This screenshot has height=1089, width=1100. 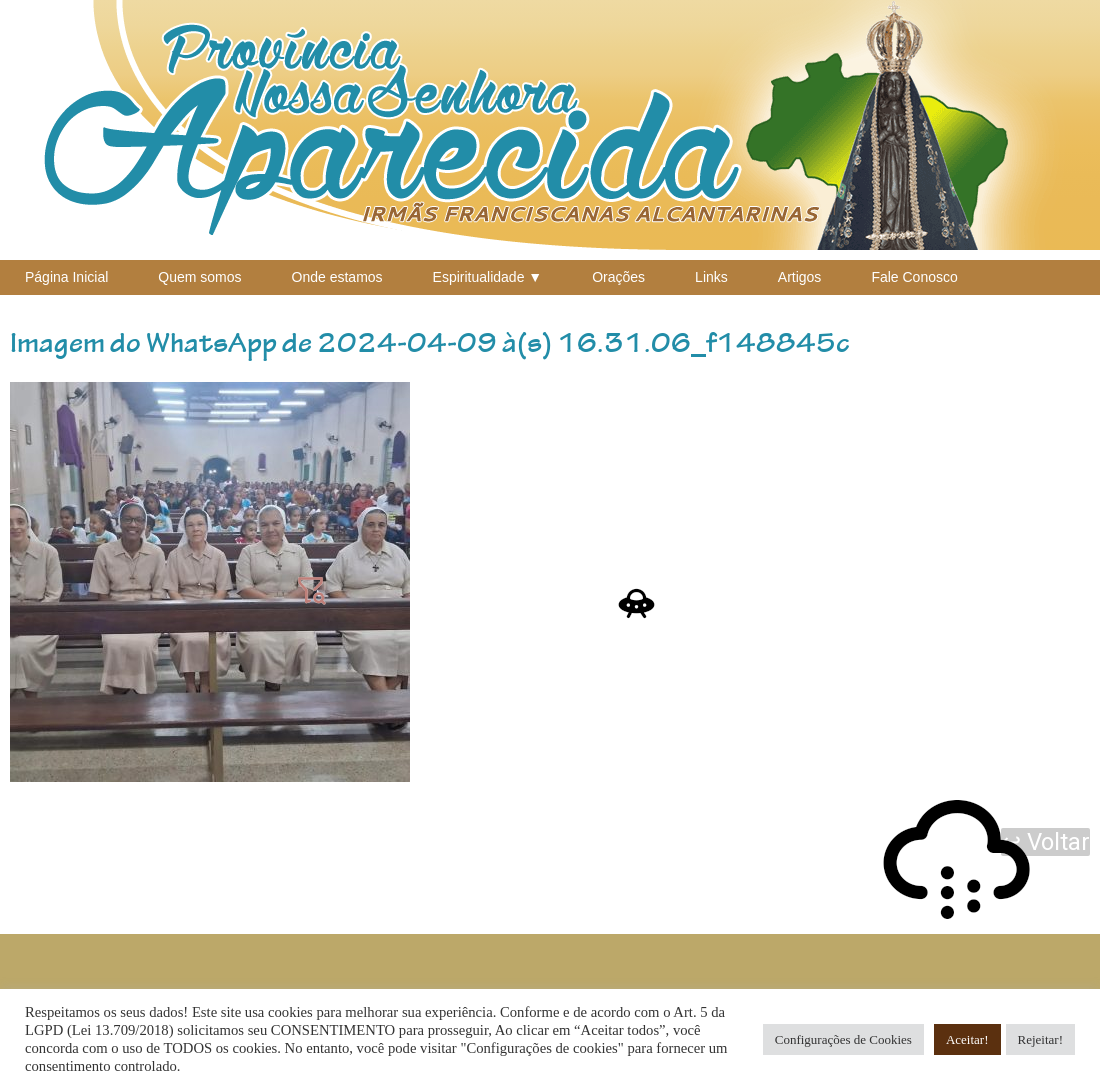 I want to click on access sci-fi or space-themed content, so click(x=636, y=603).